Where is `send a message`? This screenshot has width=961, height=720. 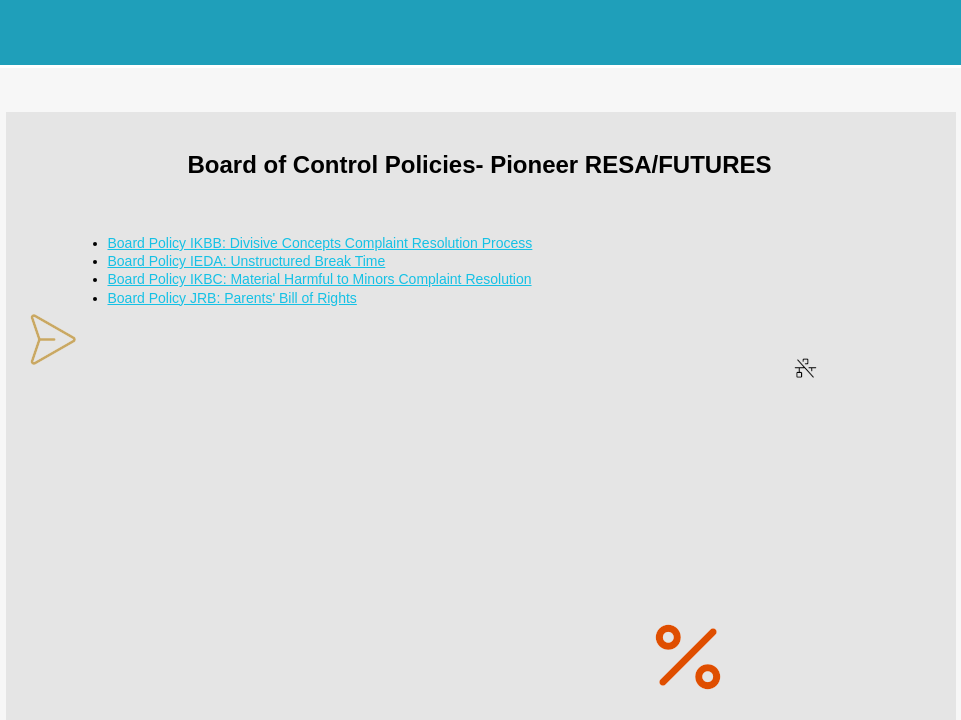 send a message is located at coordinates (50, 339).